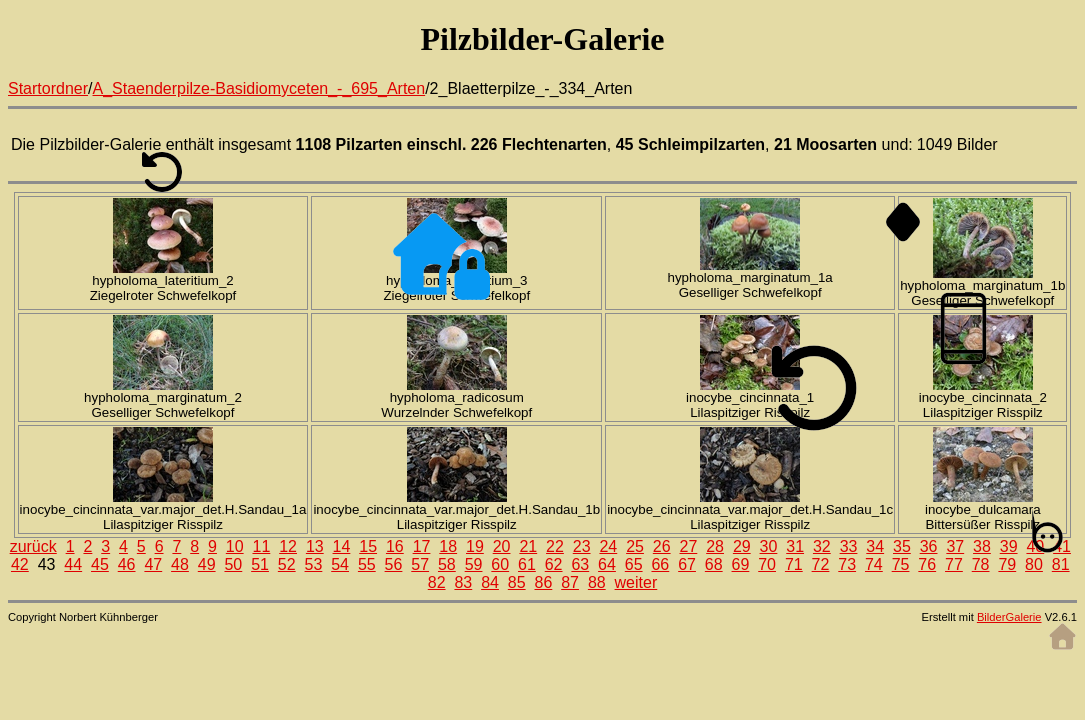 The width and height of the screenshot is (1085, 720). What do you see at coordinates (1047, 530) in the screenshot?
I see `nimblr brand logo` at bounding box center [1047, 530].